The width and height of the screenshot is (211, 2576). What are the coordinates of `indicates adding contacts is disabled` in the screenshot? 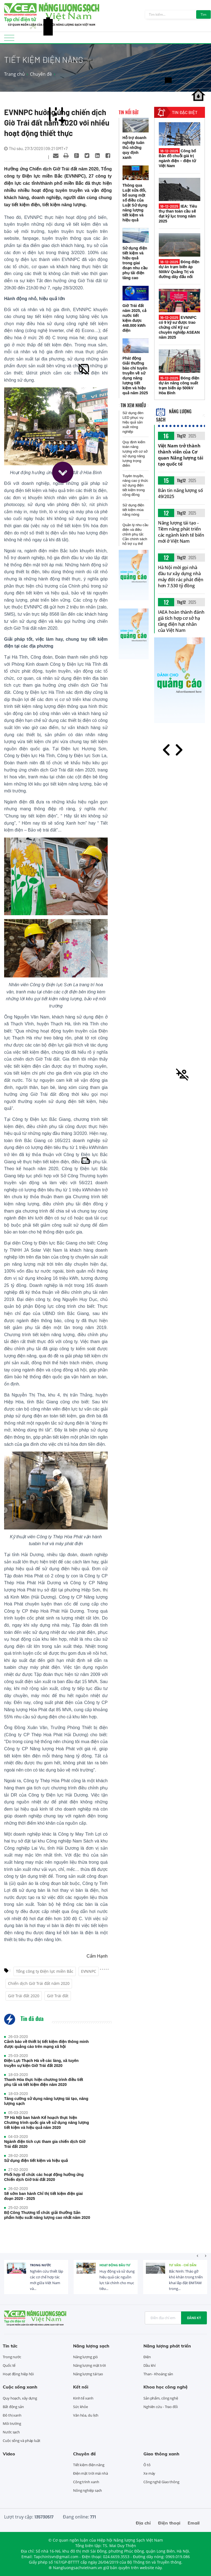 It's located at (182, 1074).